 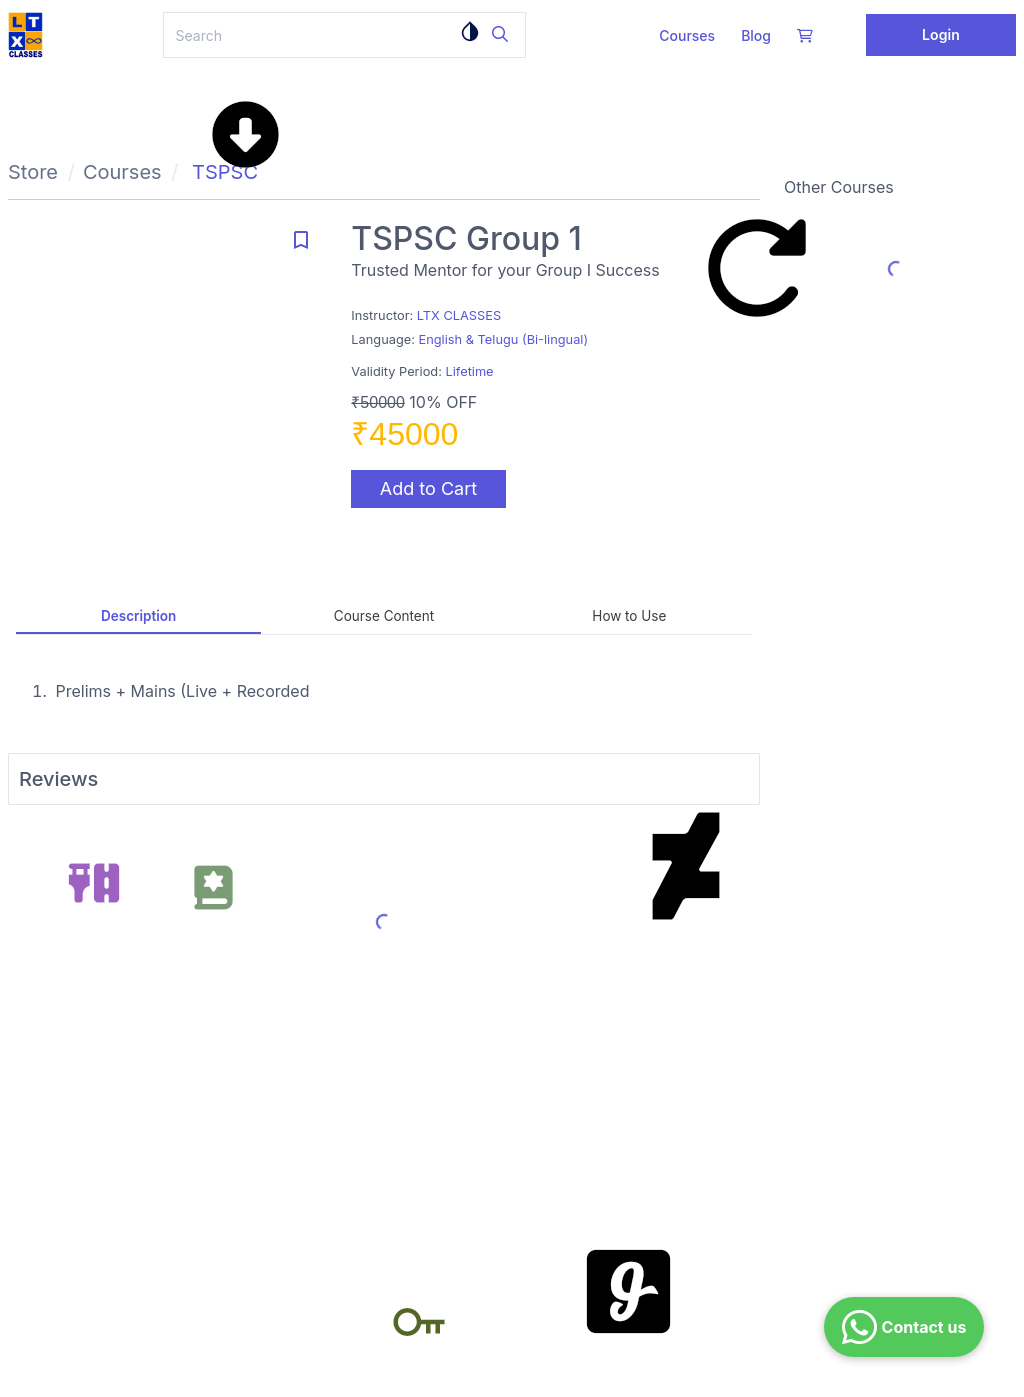 What do you see at coordinates (94, 883) in the screenshot?
I see `view bridge or overpass routes` at bounding box center [94, 883].